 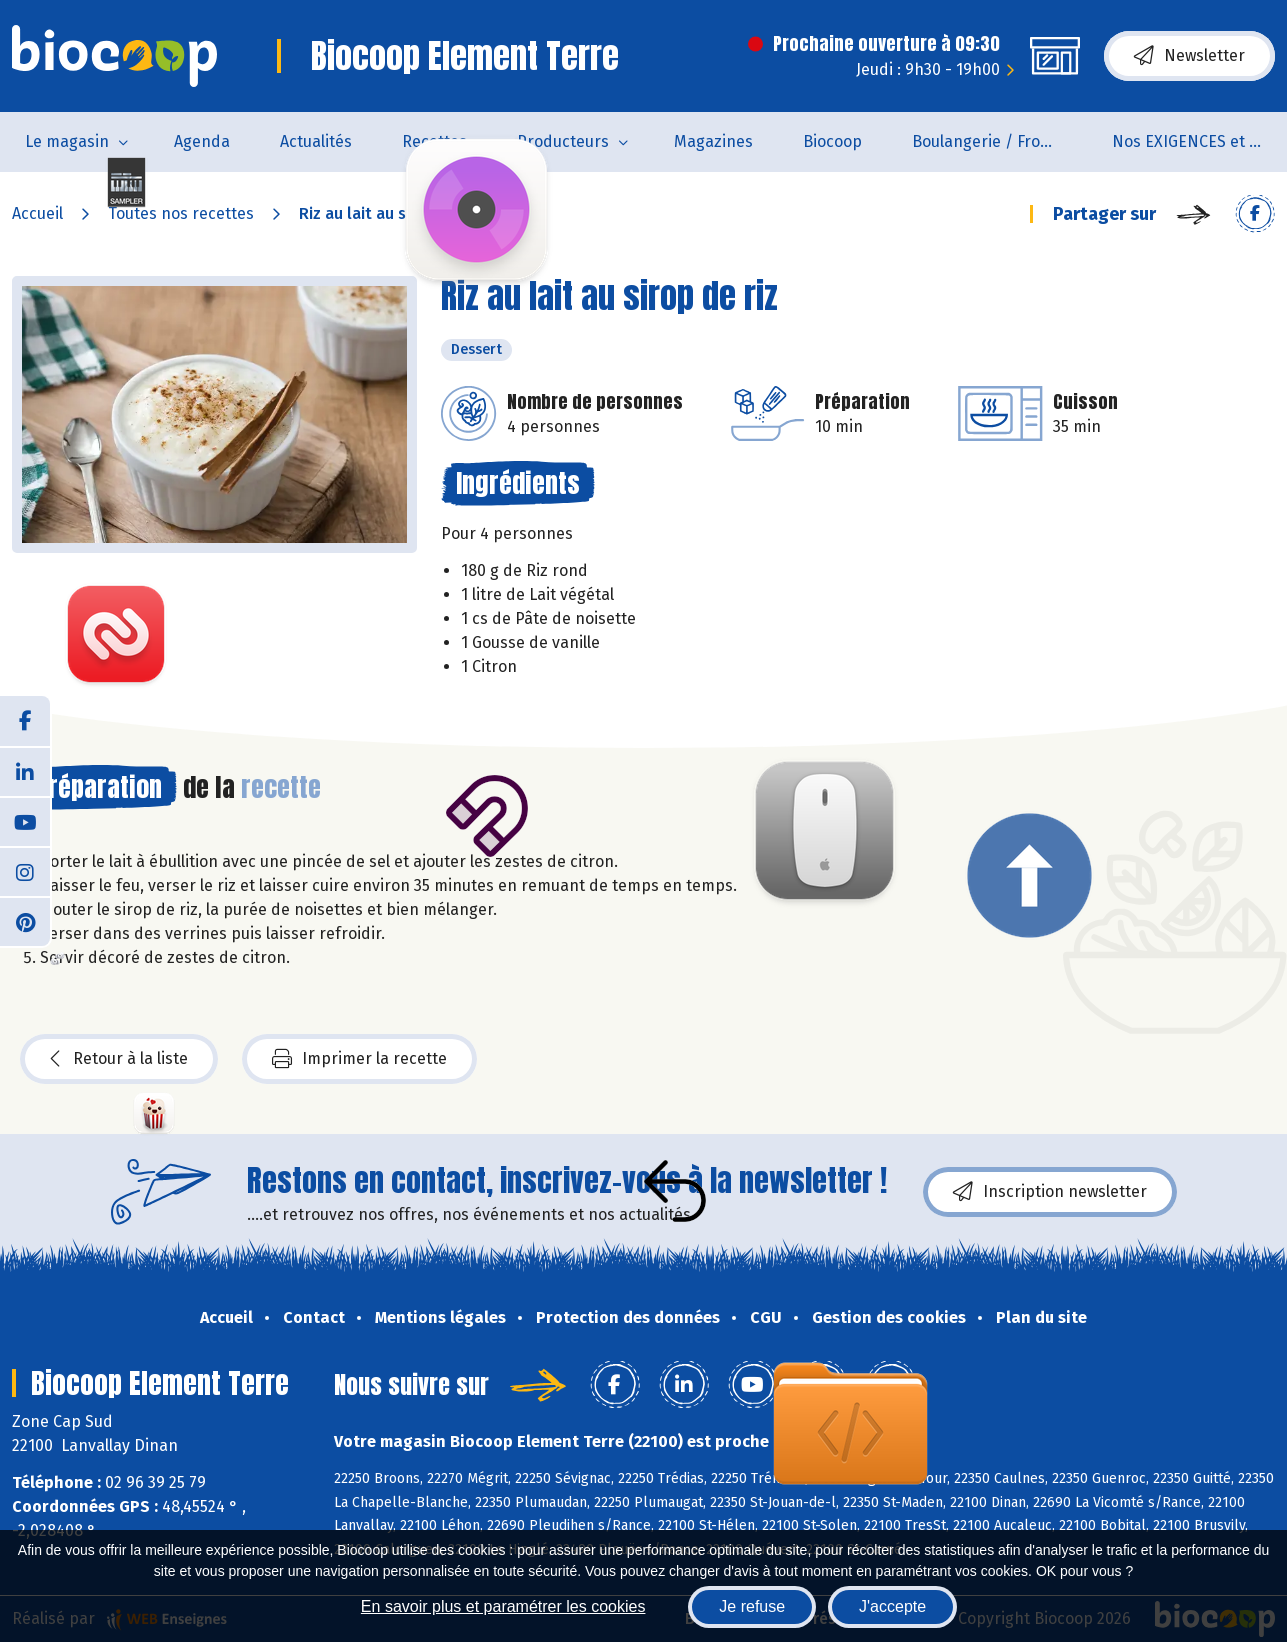 What do you see at coordinates (476, 209) in the screenshot?
I see `open tauon music box app` at bounding box center [476, 209].